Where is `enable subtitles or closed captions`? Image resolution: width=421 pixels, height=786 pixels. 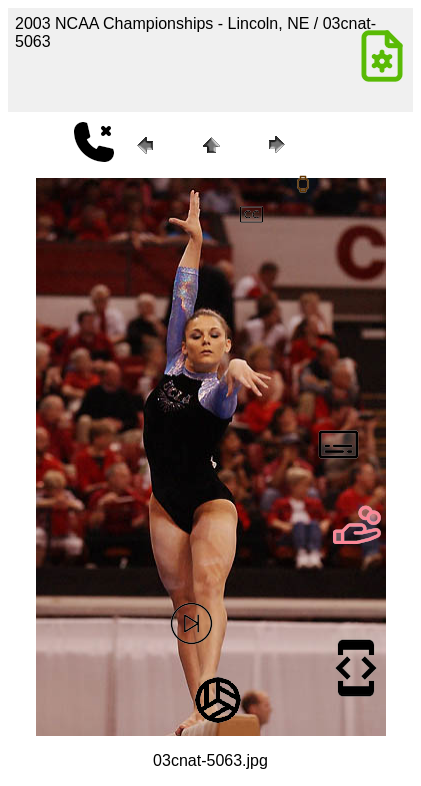
enable subtitles or closed captions is located at coordinates (338, 444).